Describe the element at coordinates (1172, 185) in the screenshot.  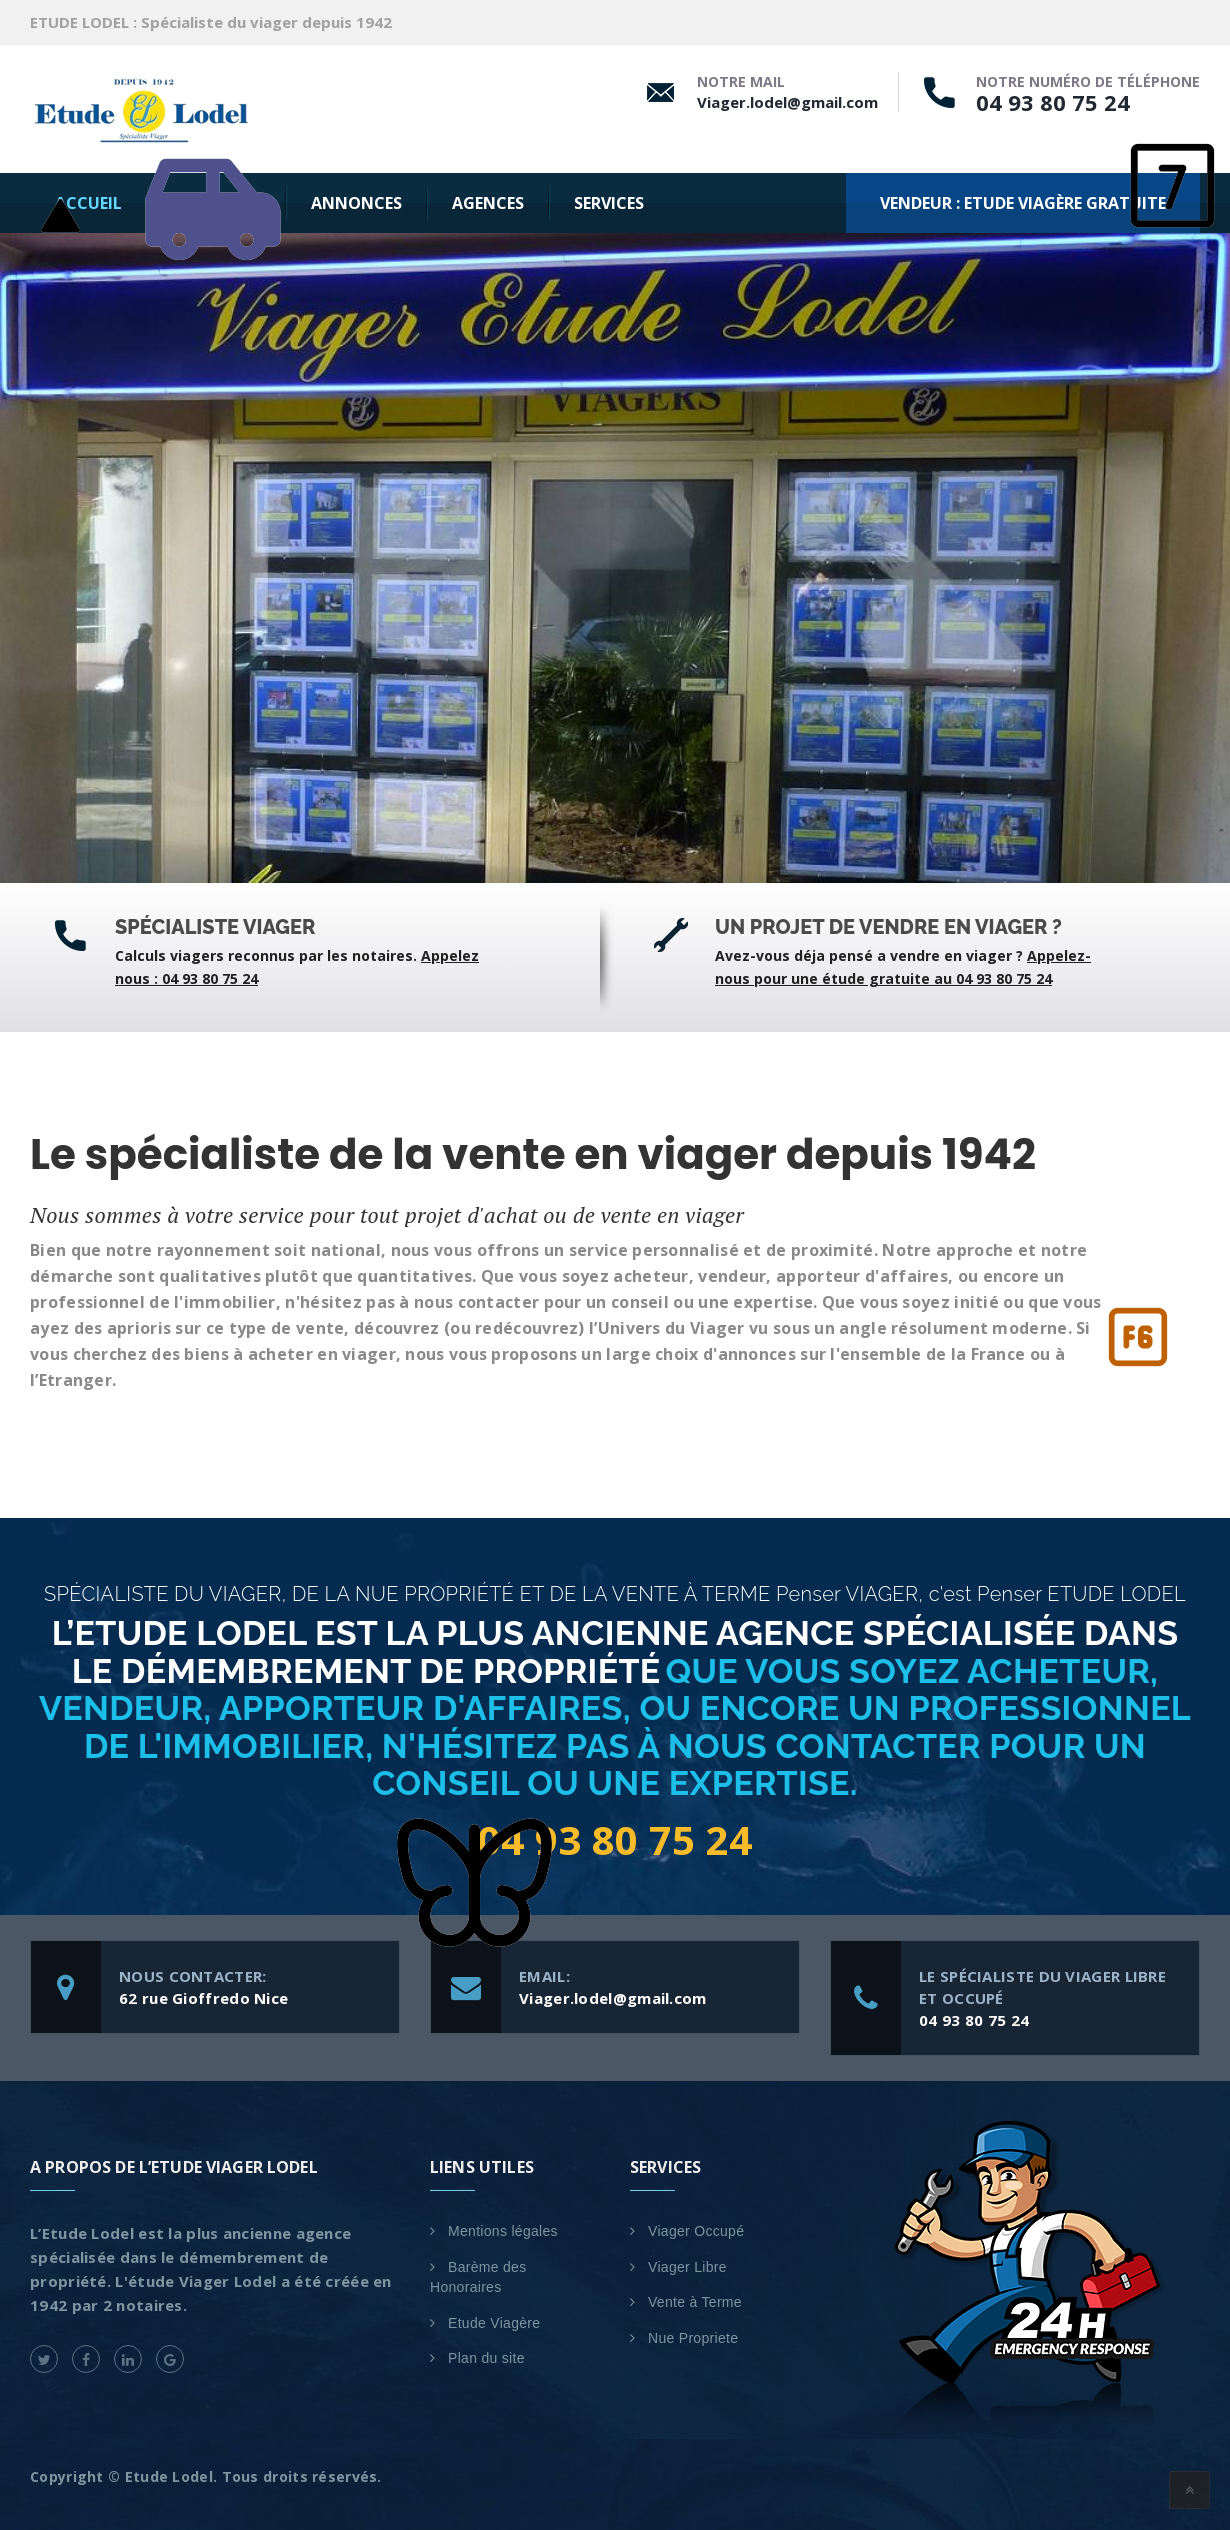
I see `select or input the number seven` at that location.